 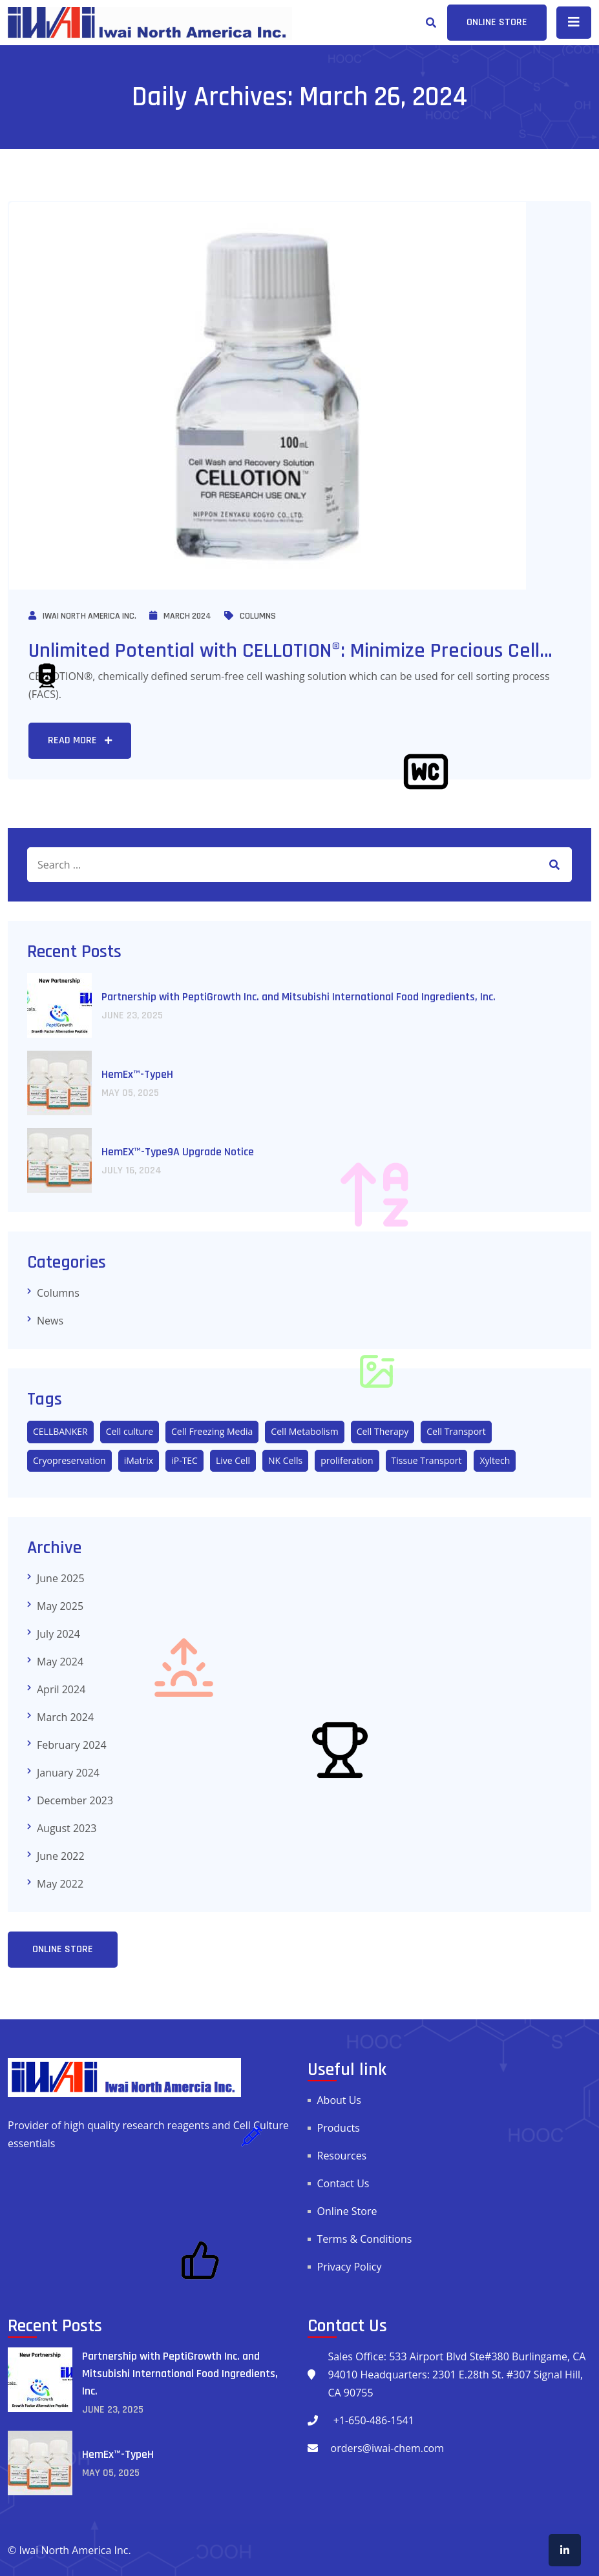 I want to click on like or approve content, so click(x=200, y=2260).